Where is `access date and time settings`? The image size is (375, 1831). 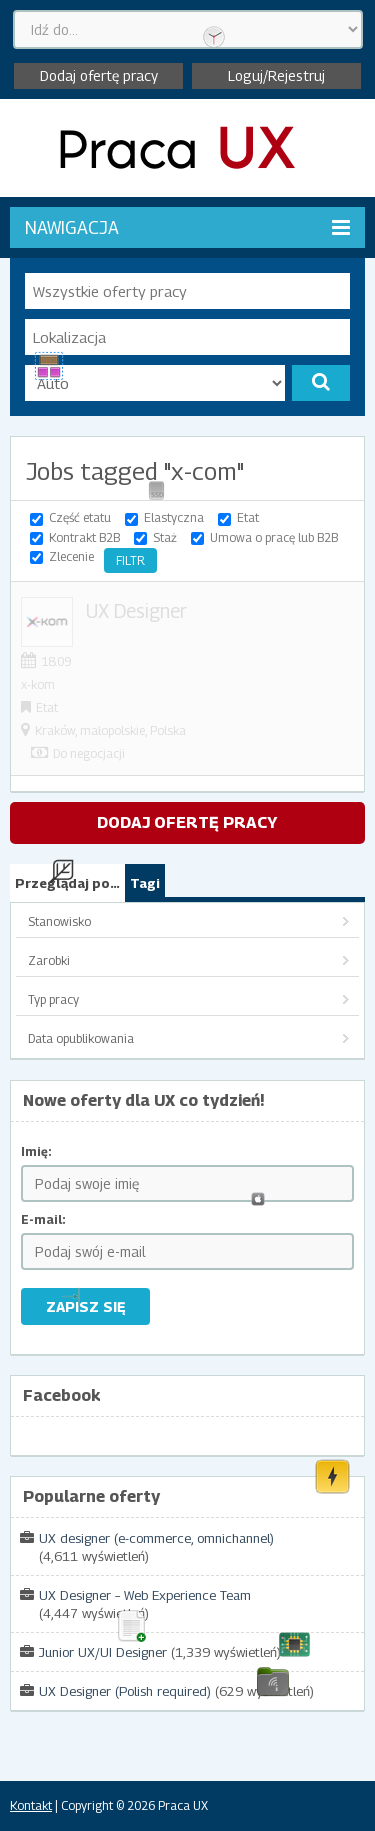 access date and time settings is located at coordinates (214, 37).